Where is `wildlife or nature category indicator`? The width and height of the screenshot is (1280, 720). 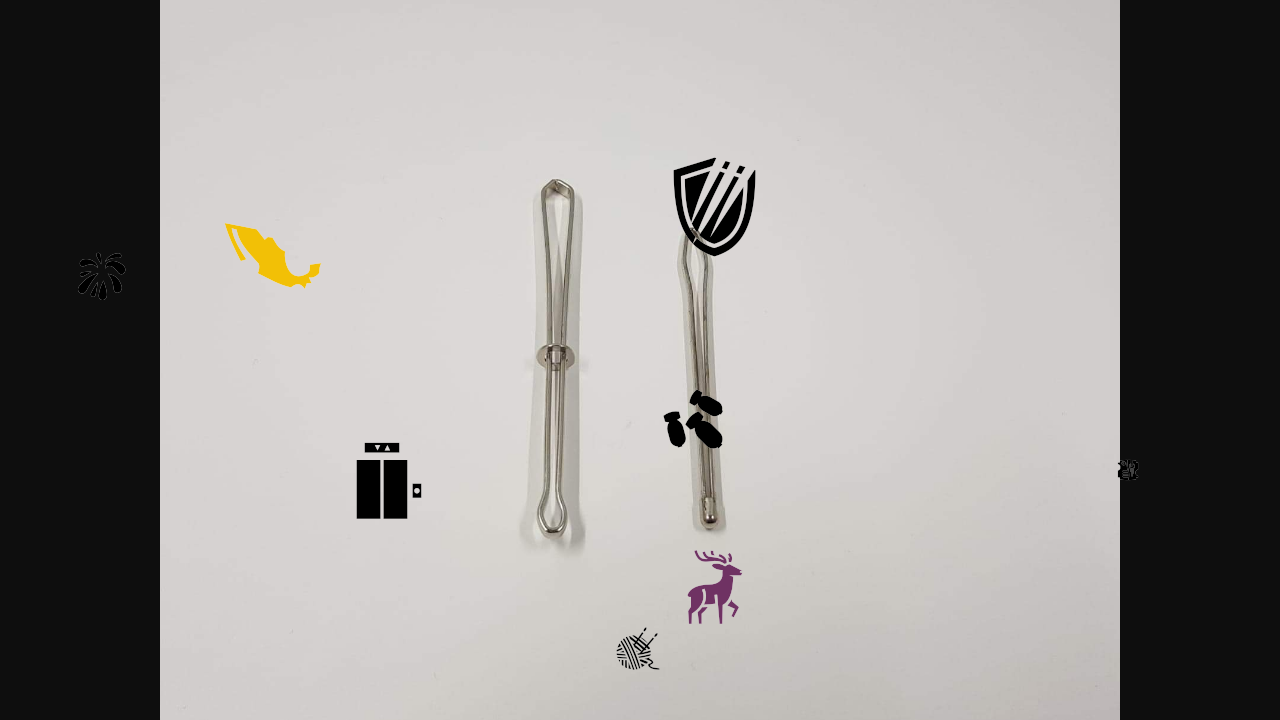
wildlife or nature category indicator is located at coordinates (715, 587).